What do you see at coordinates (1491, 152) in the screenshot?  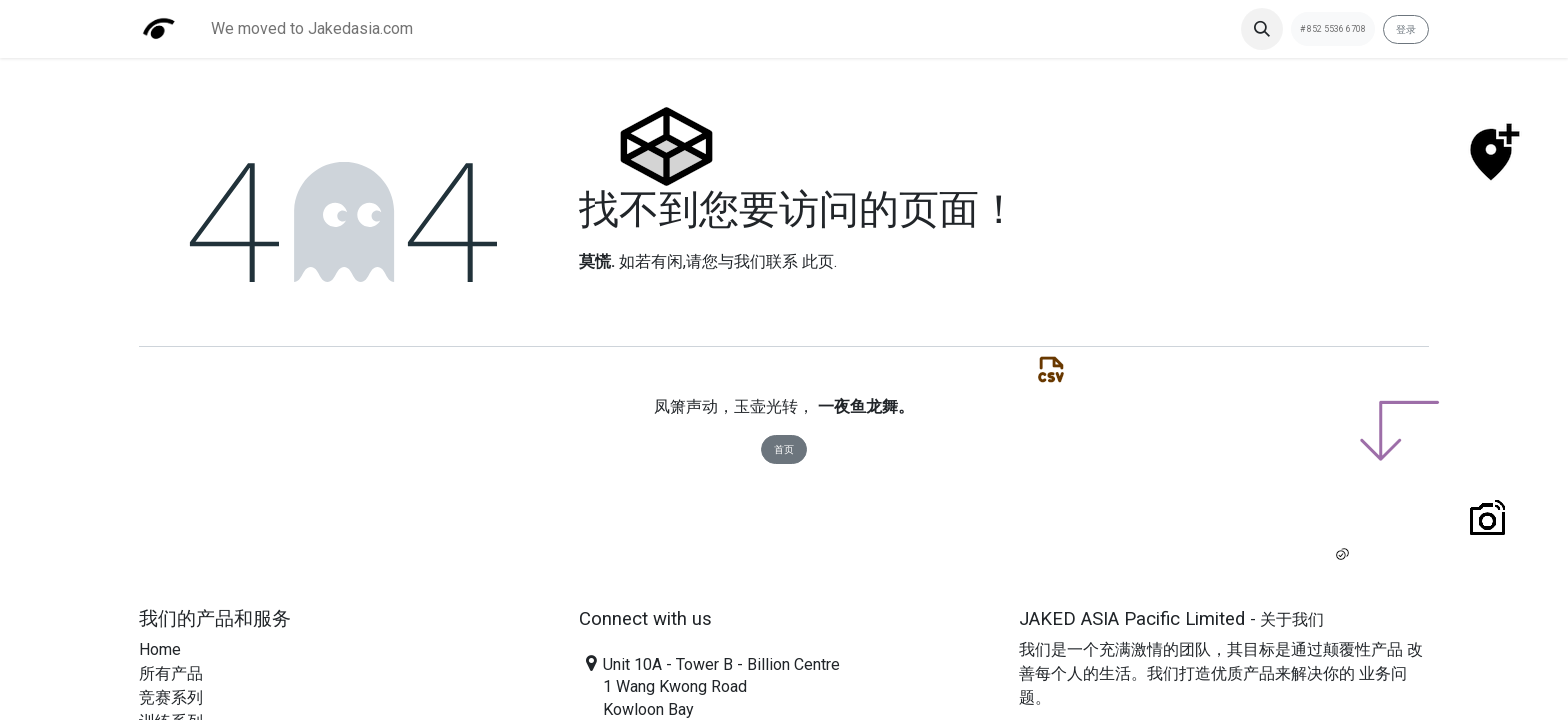 I see `add a new location pin to the map` at bounding box center [1491, 152].